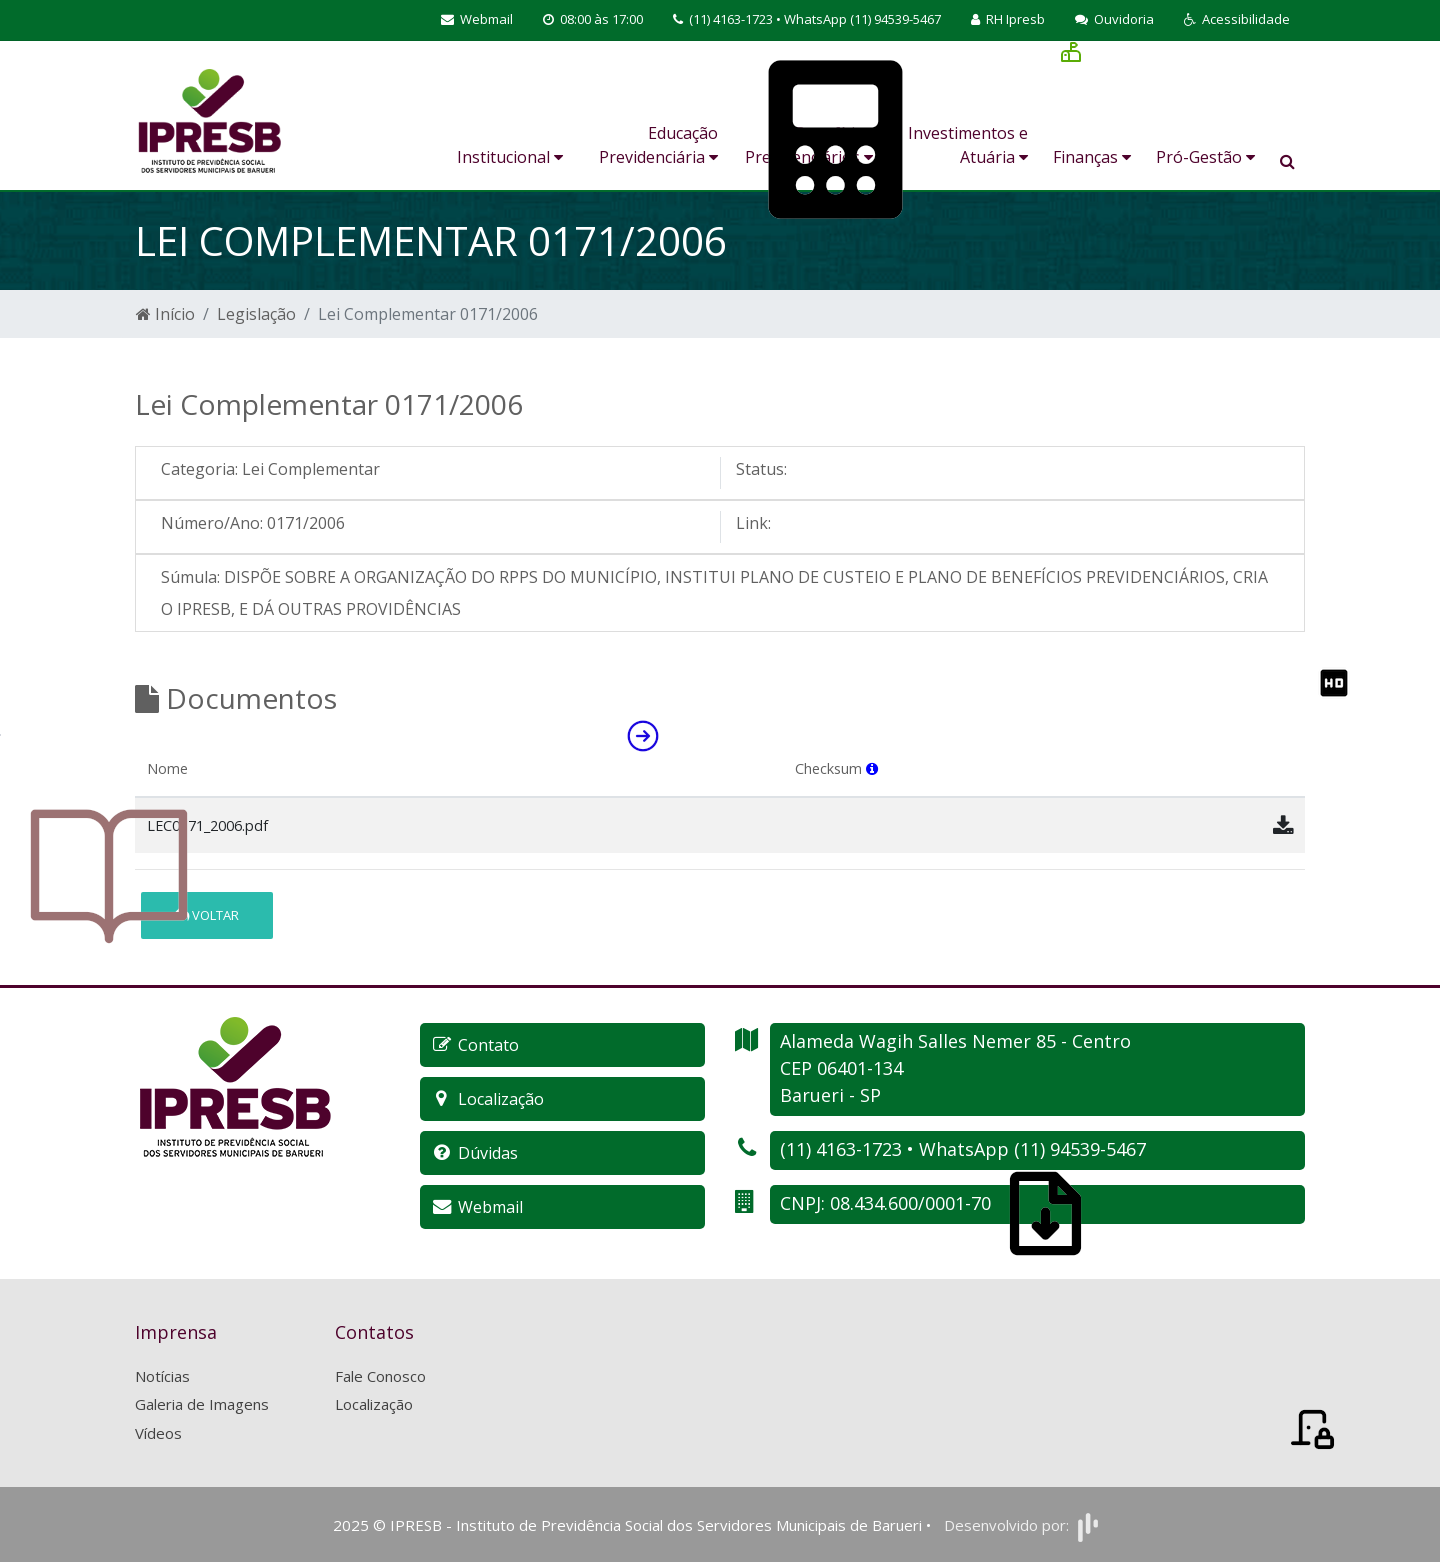 The image size is (1440, 1562). What do you see at coordinates (1071, 52) in the screenshot?
I see `access your mailbox or inbox` at bounding box center [1071, 52].